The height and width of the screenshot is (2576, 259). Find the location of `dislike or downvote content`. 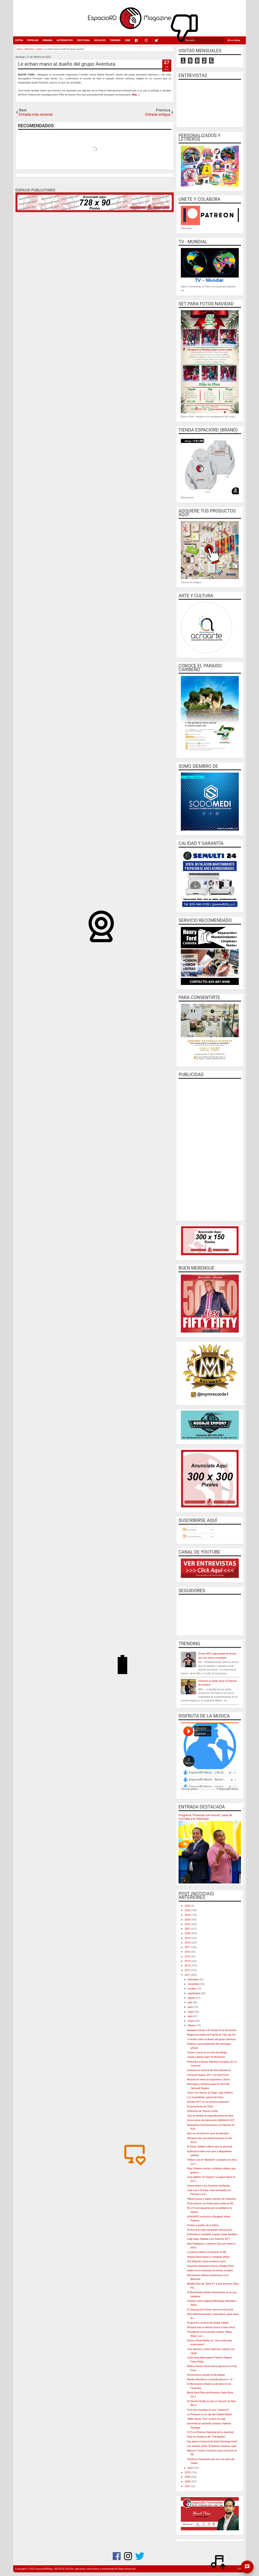

dislike or downvote content is located at coordinates (185, 28).